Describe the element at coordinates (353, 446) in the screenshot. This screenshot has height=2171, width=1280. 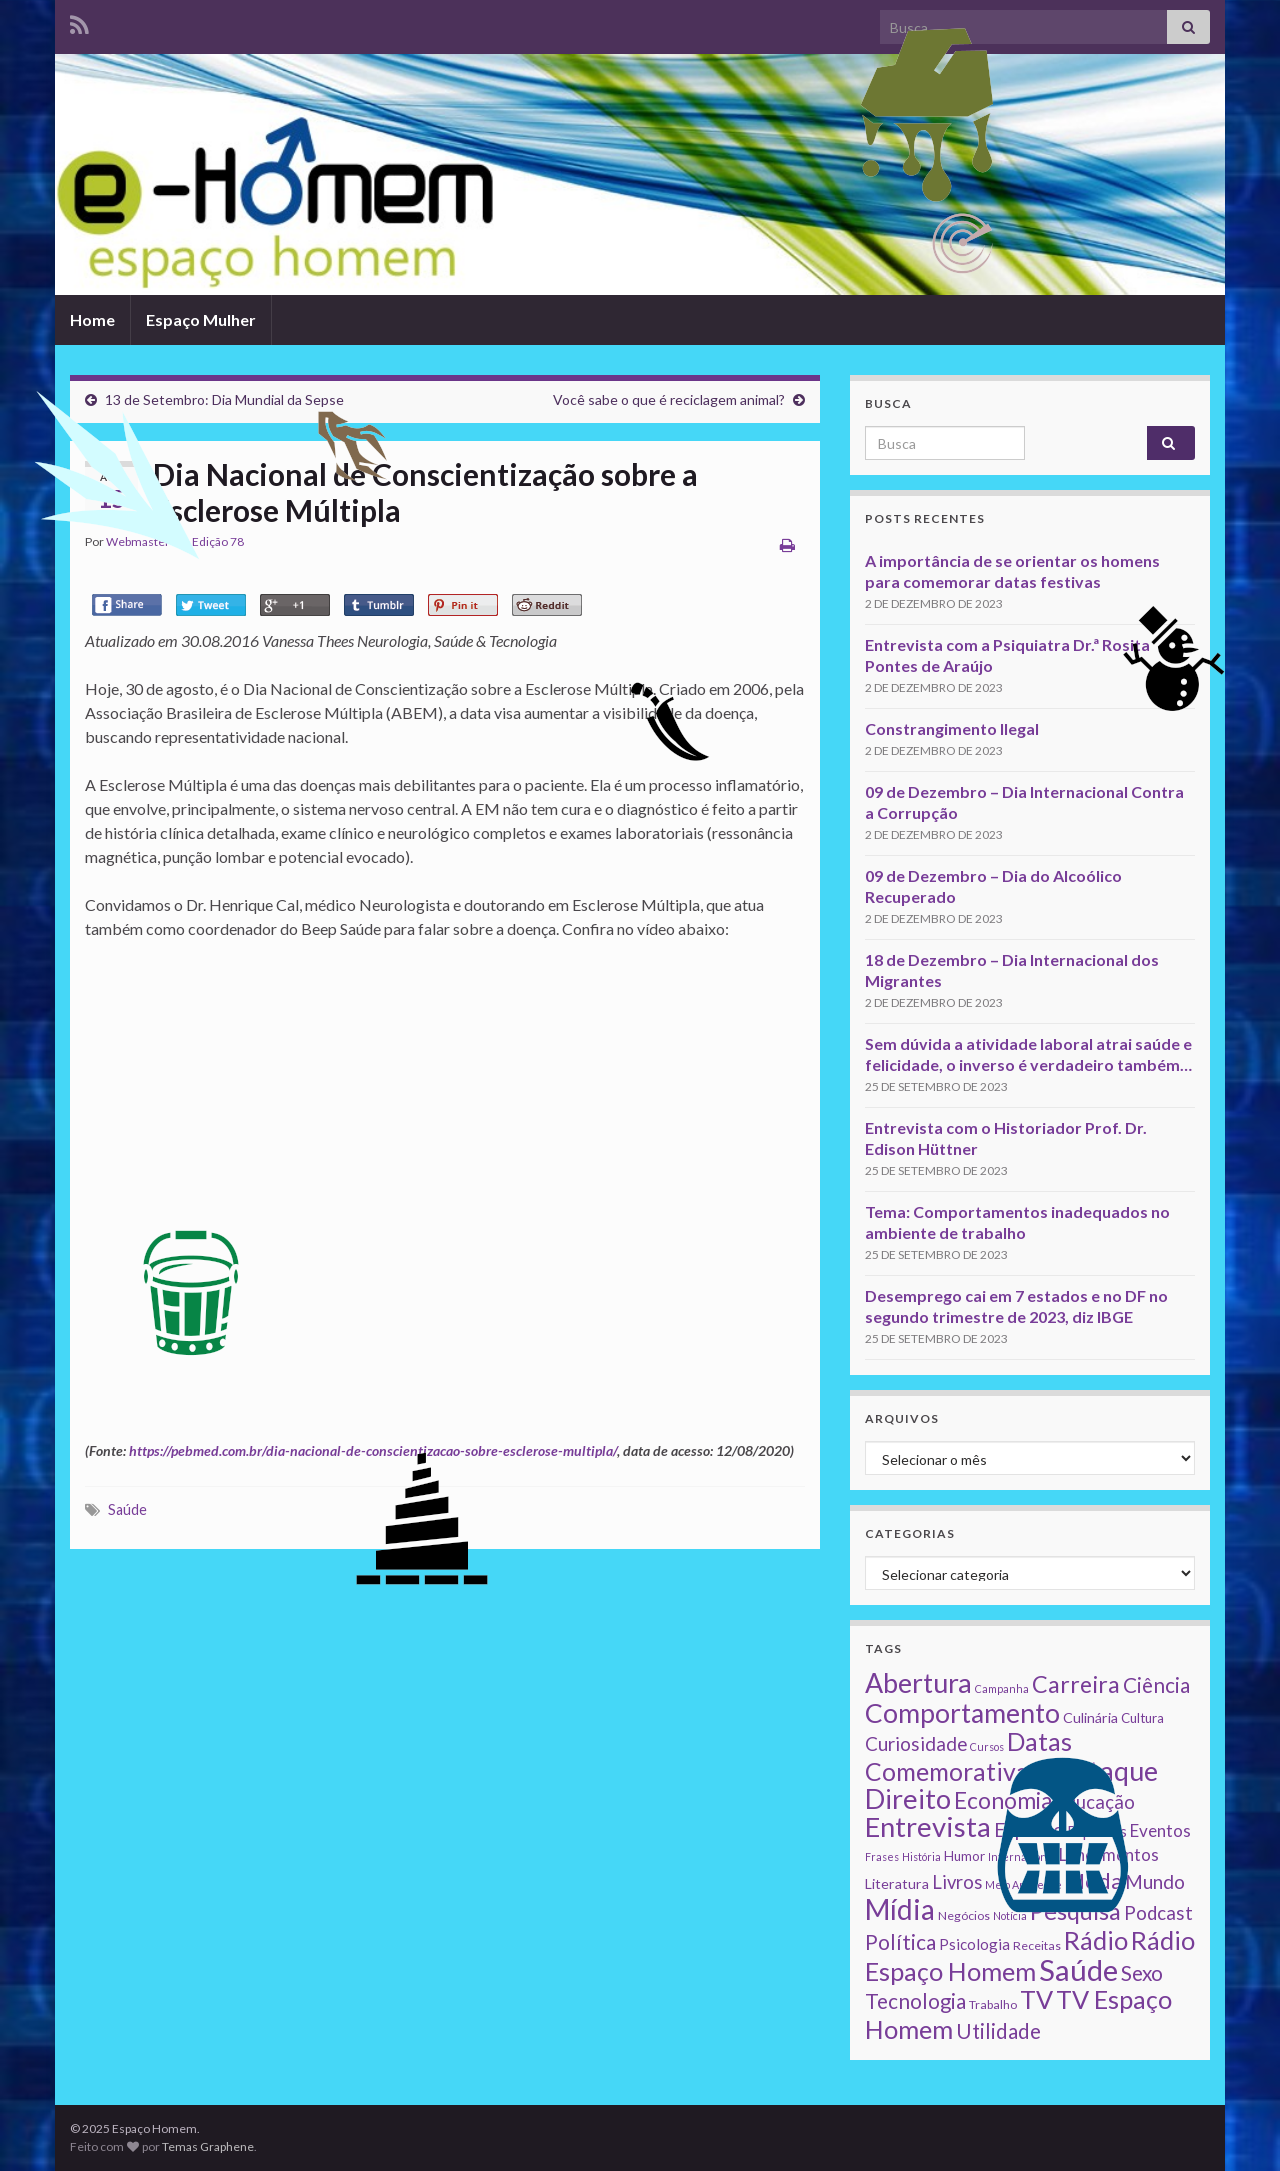
I see `a plant root or organic growth element` at that location.